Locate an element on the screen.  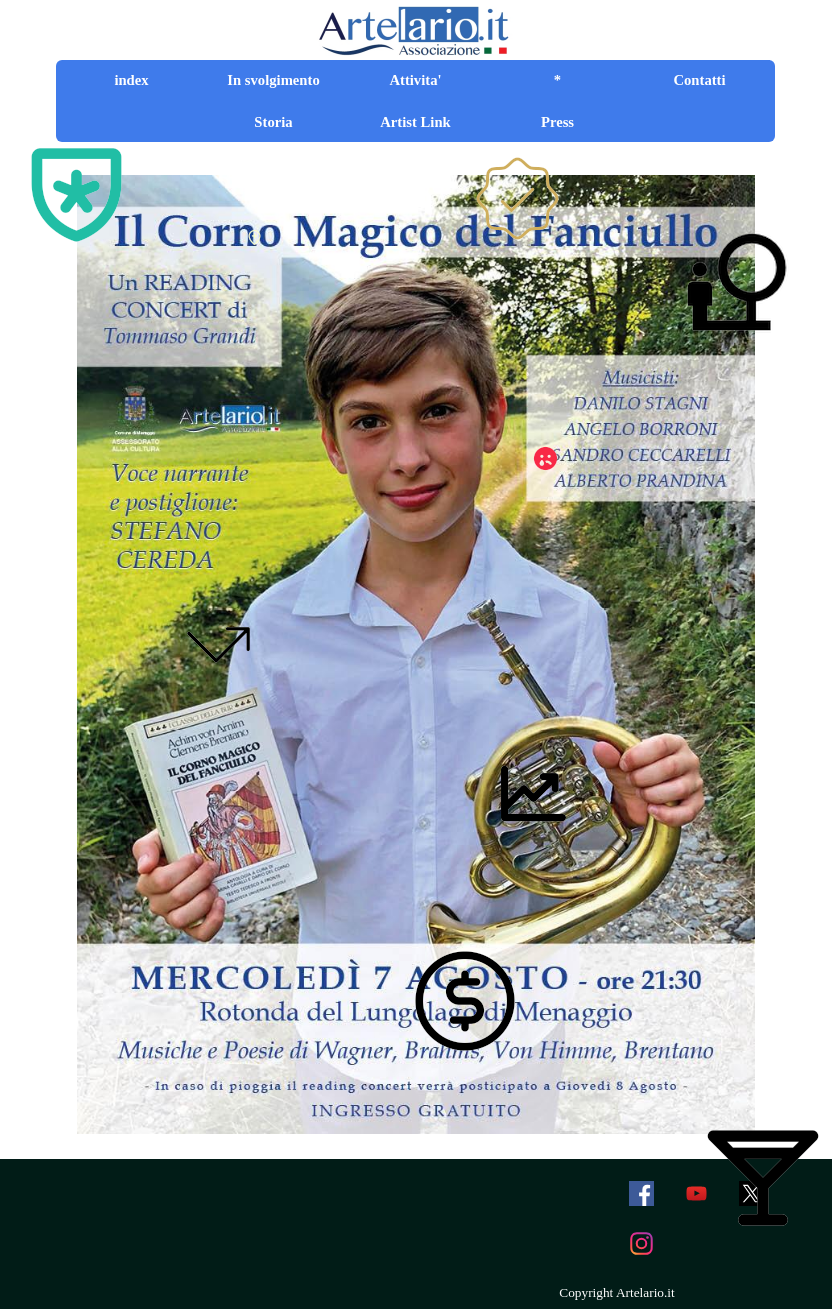
indicates an error or failed action is located at coordinates (545, 458).